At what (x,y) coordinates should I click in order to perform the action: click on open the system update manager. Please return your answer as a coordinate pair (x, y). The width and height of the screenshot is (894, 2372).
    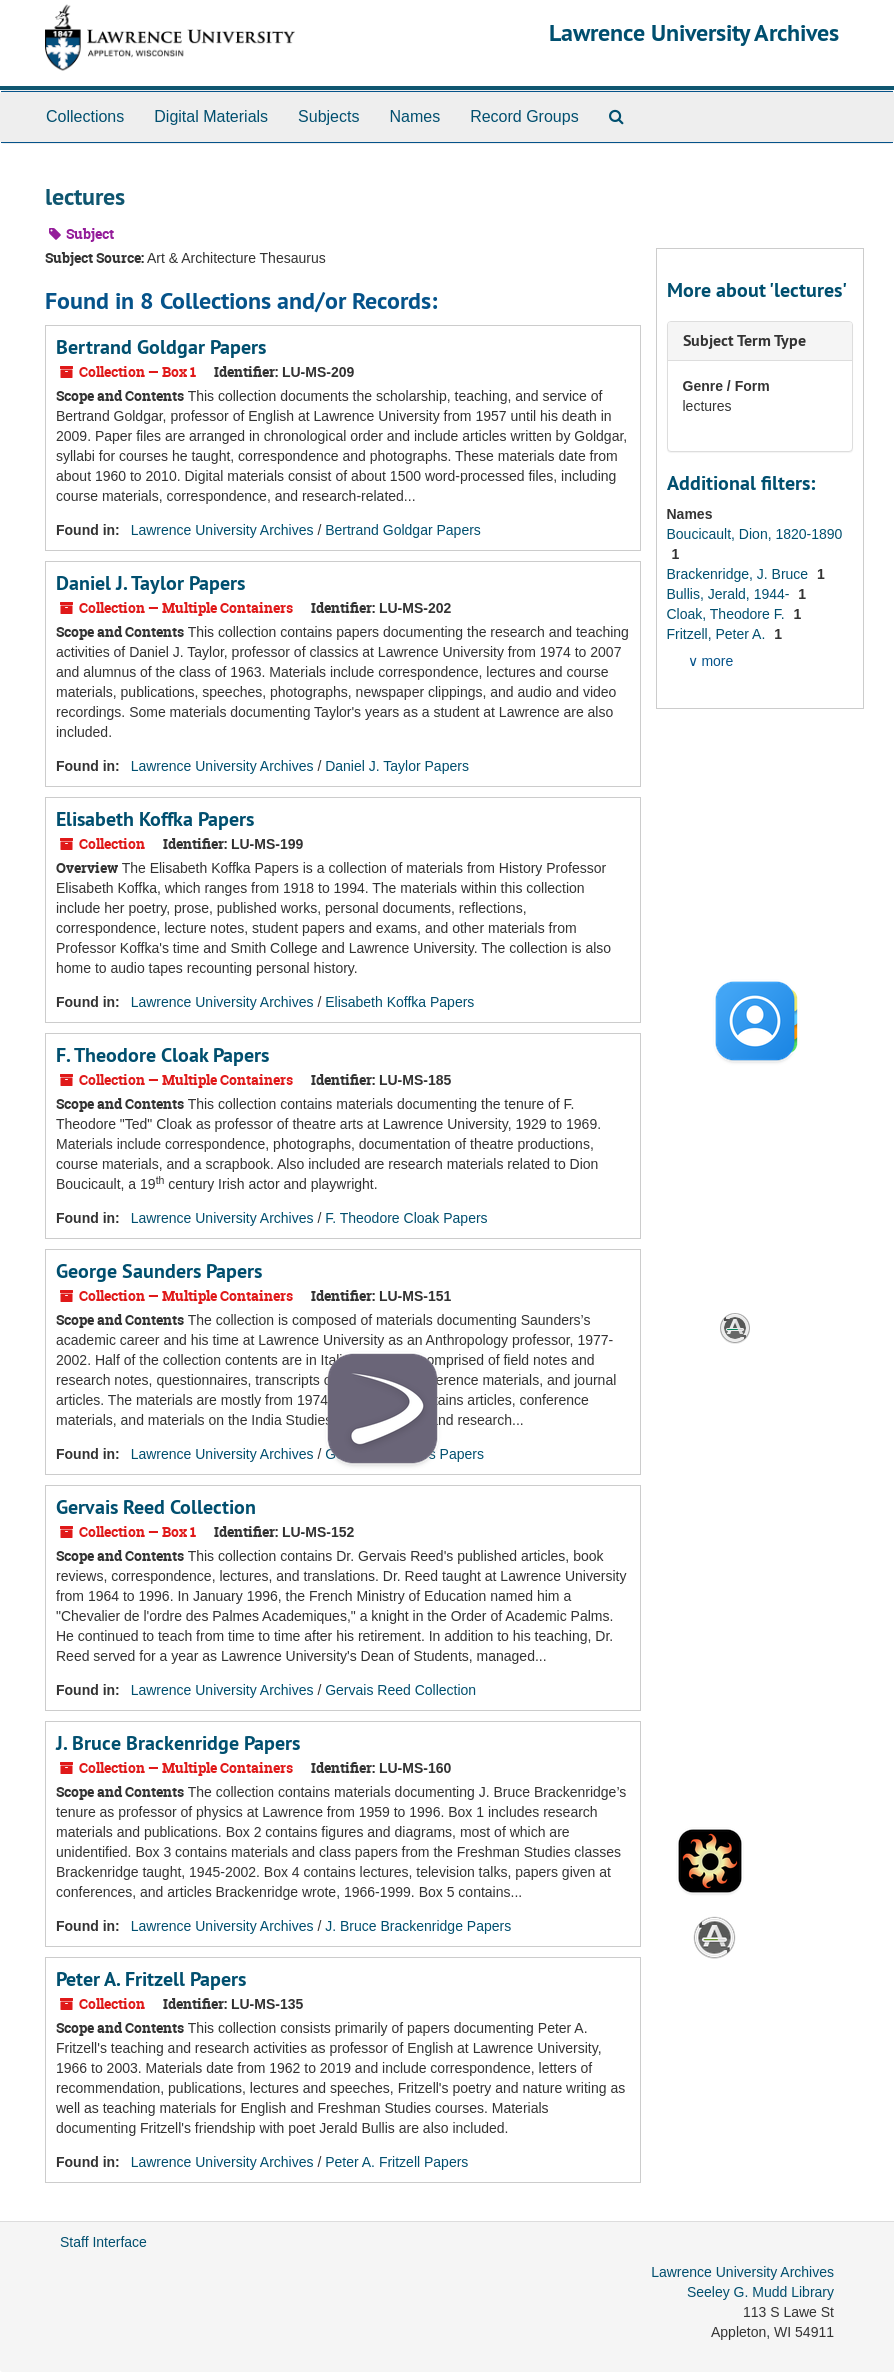
    Looking at the image, I should click on (714, 1937).